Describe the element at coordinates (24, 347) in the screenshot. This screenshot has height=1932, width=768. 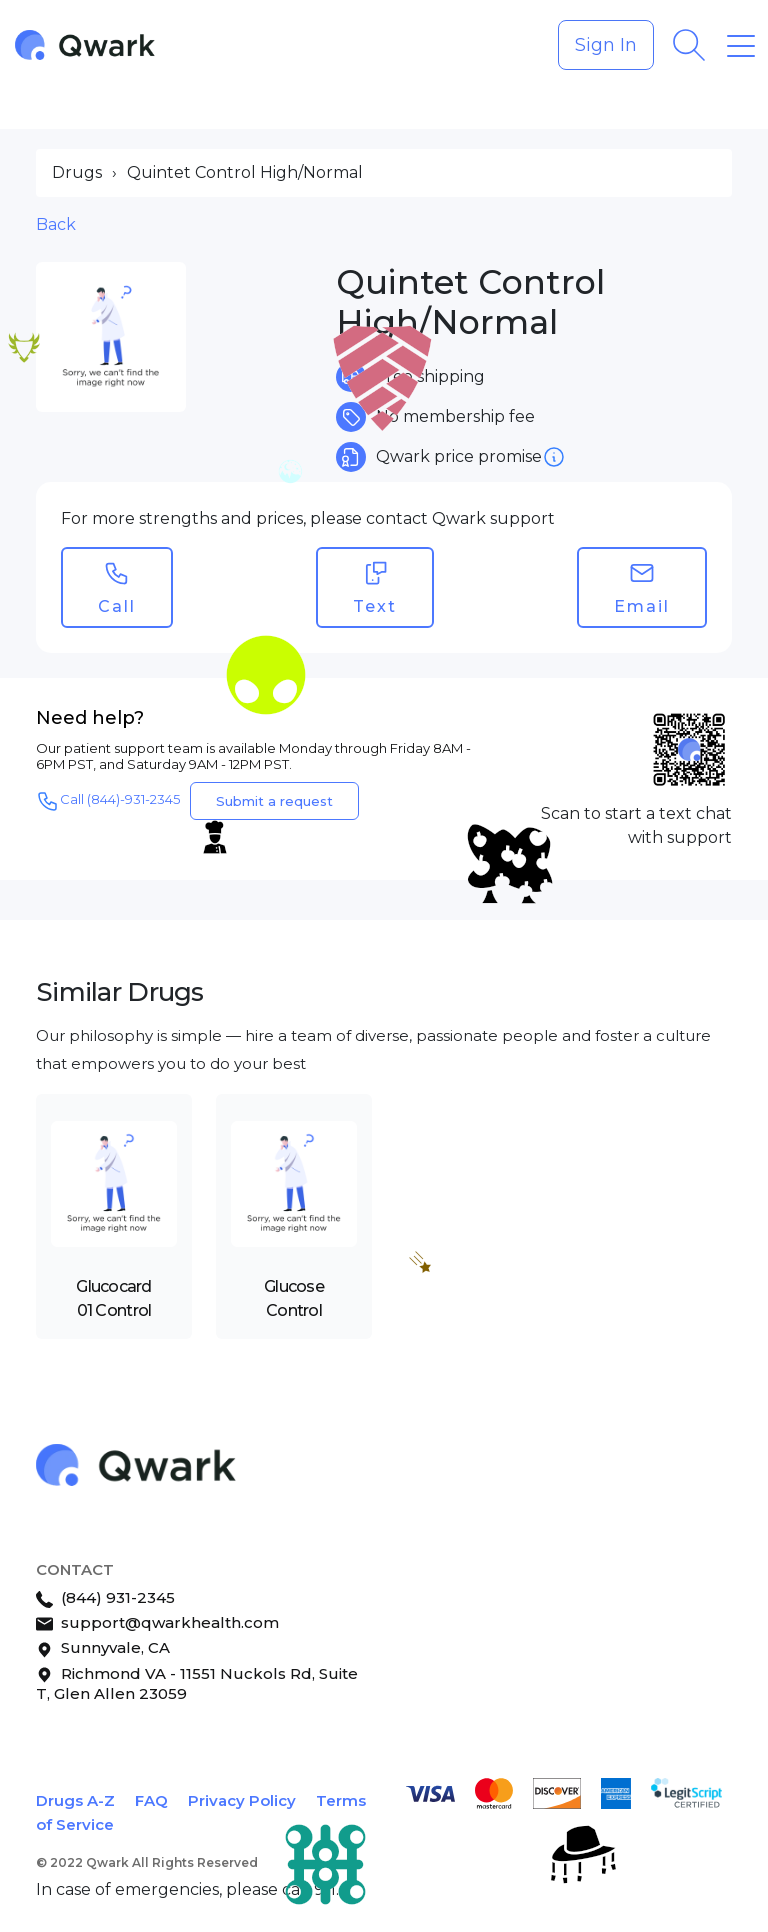
I see `indicates protected or guarded status` at that location.